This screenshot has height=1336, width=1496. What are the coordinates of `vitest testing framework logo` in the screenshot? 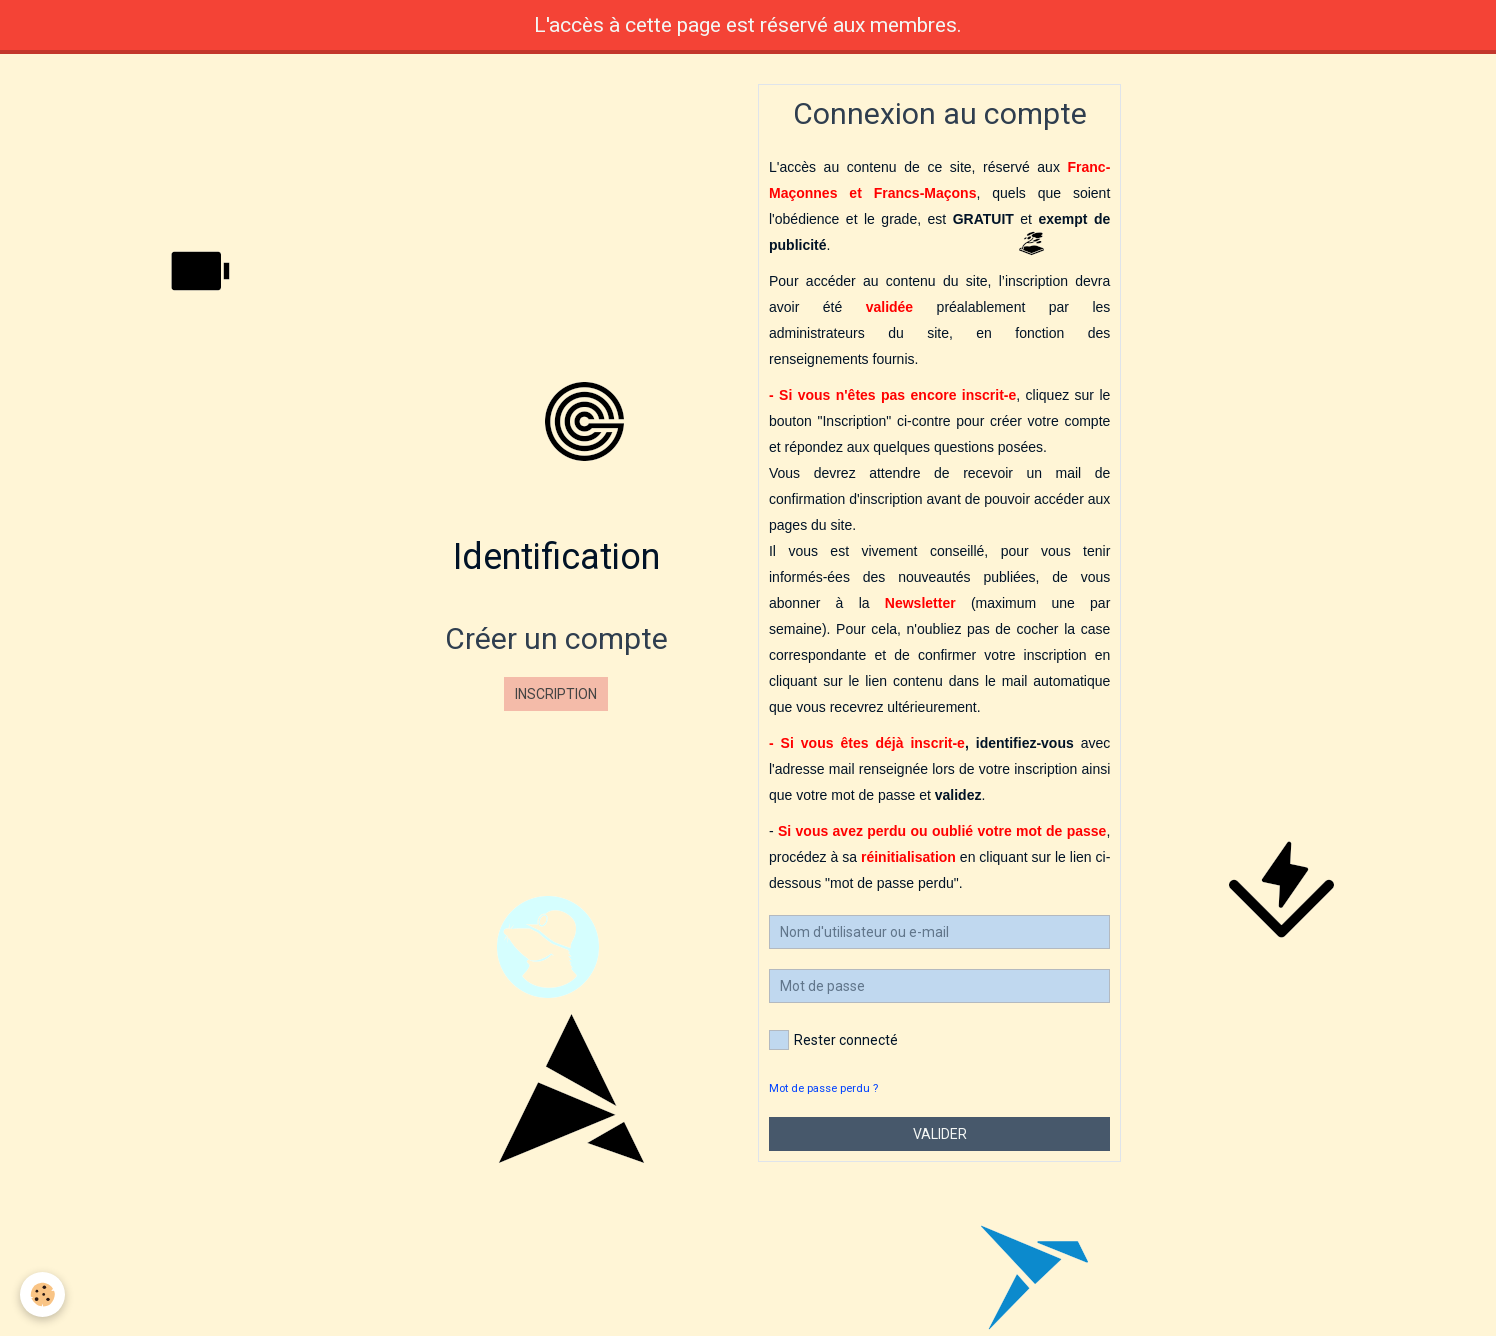 It's located at (1281, 889).